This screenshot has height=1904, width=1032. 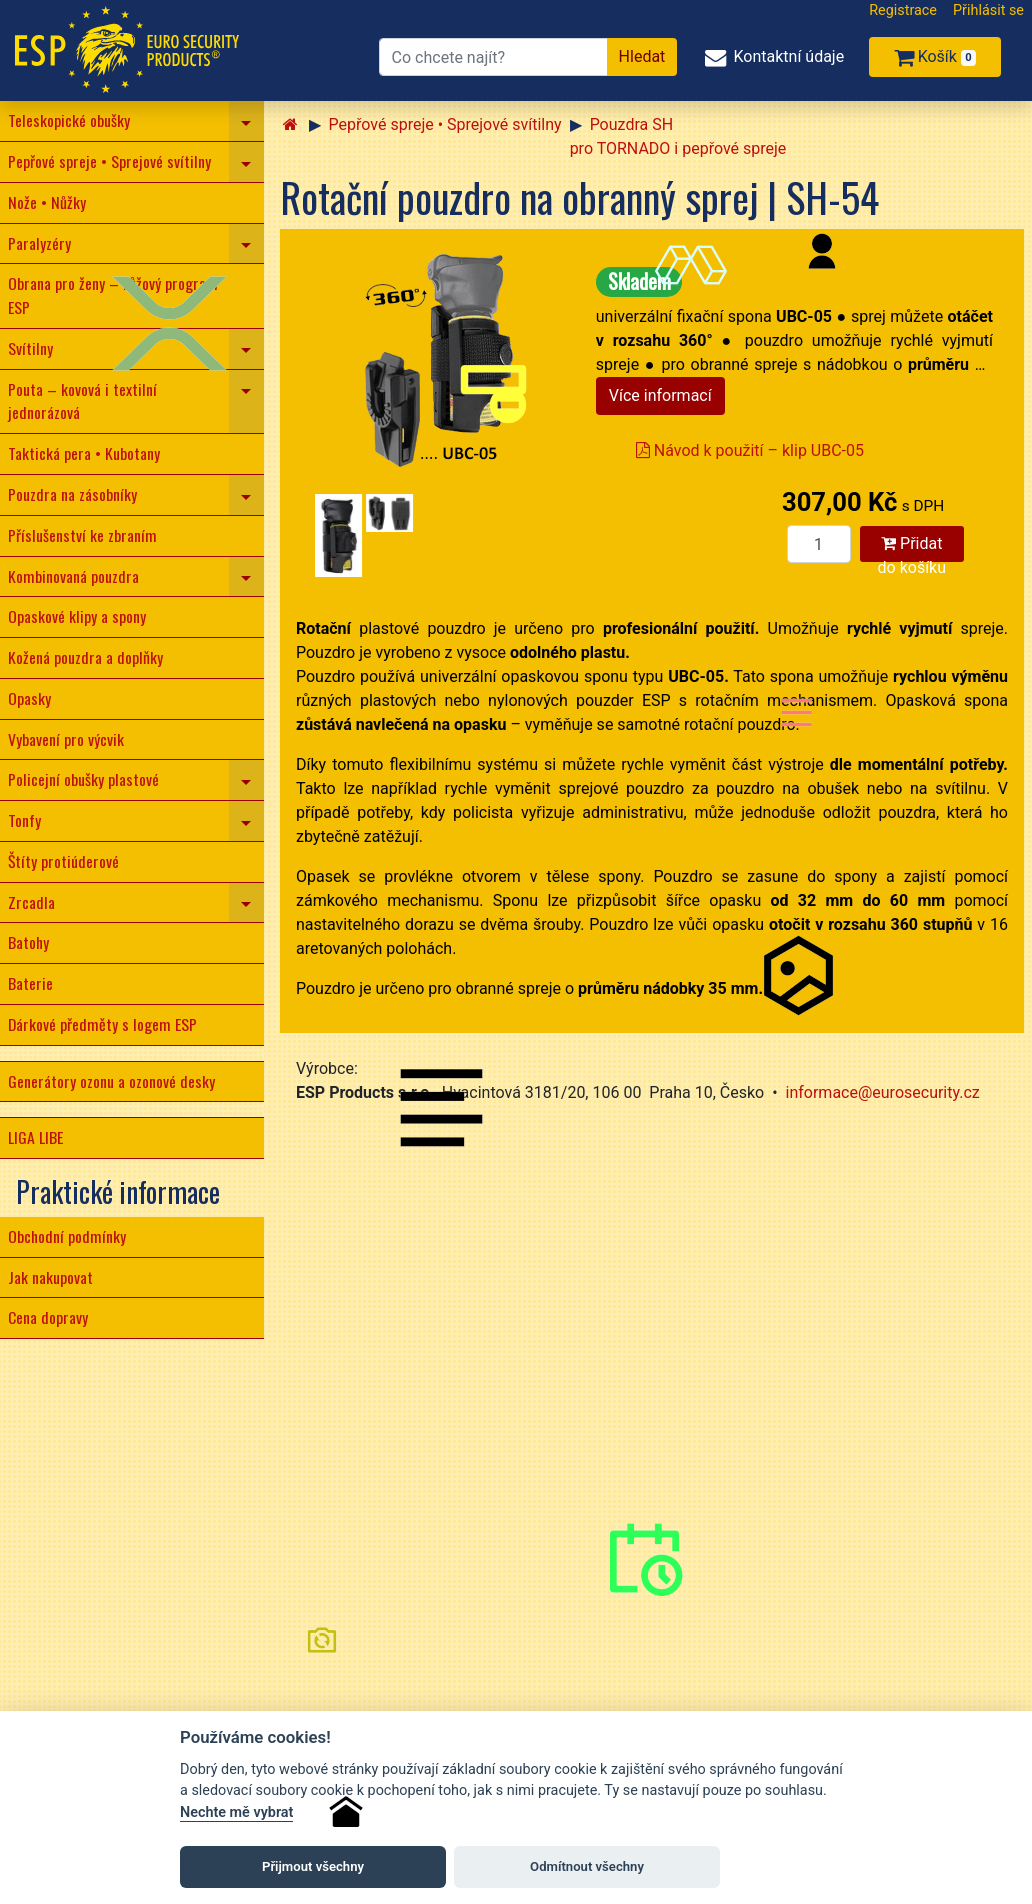 What do you see at coordinates (691, 265) in the screenshot?
I see `Modal cloud platform logo` at bounding box center [691, 265].